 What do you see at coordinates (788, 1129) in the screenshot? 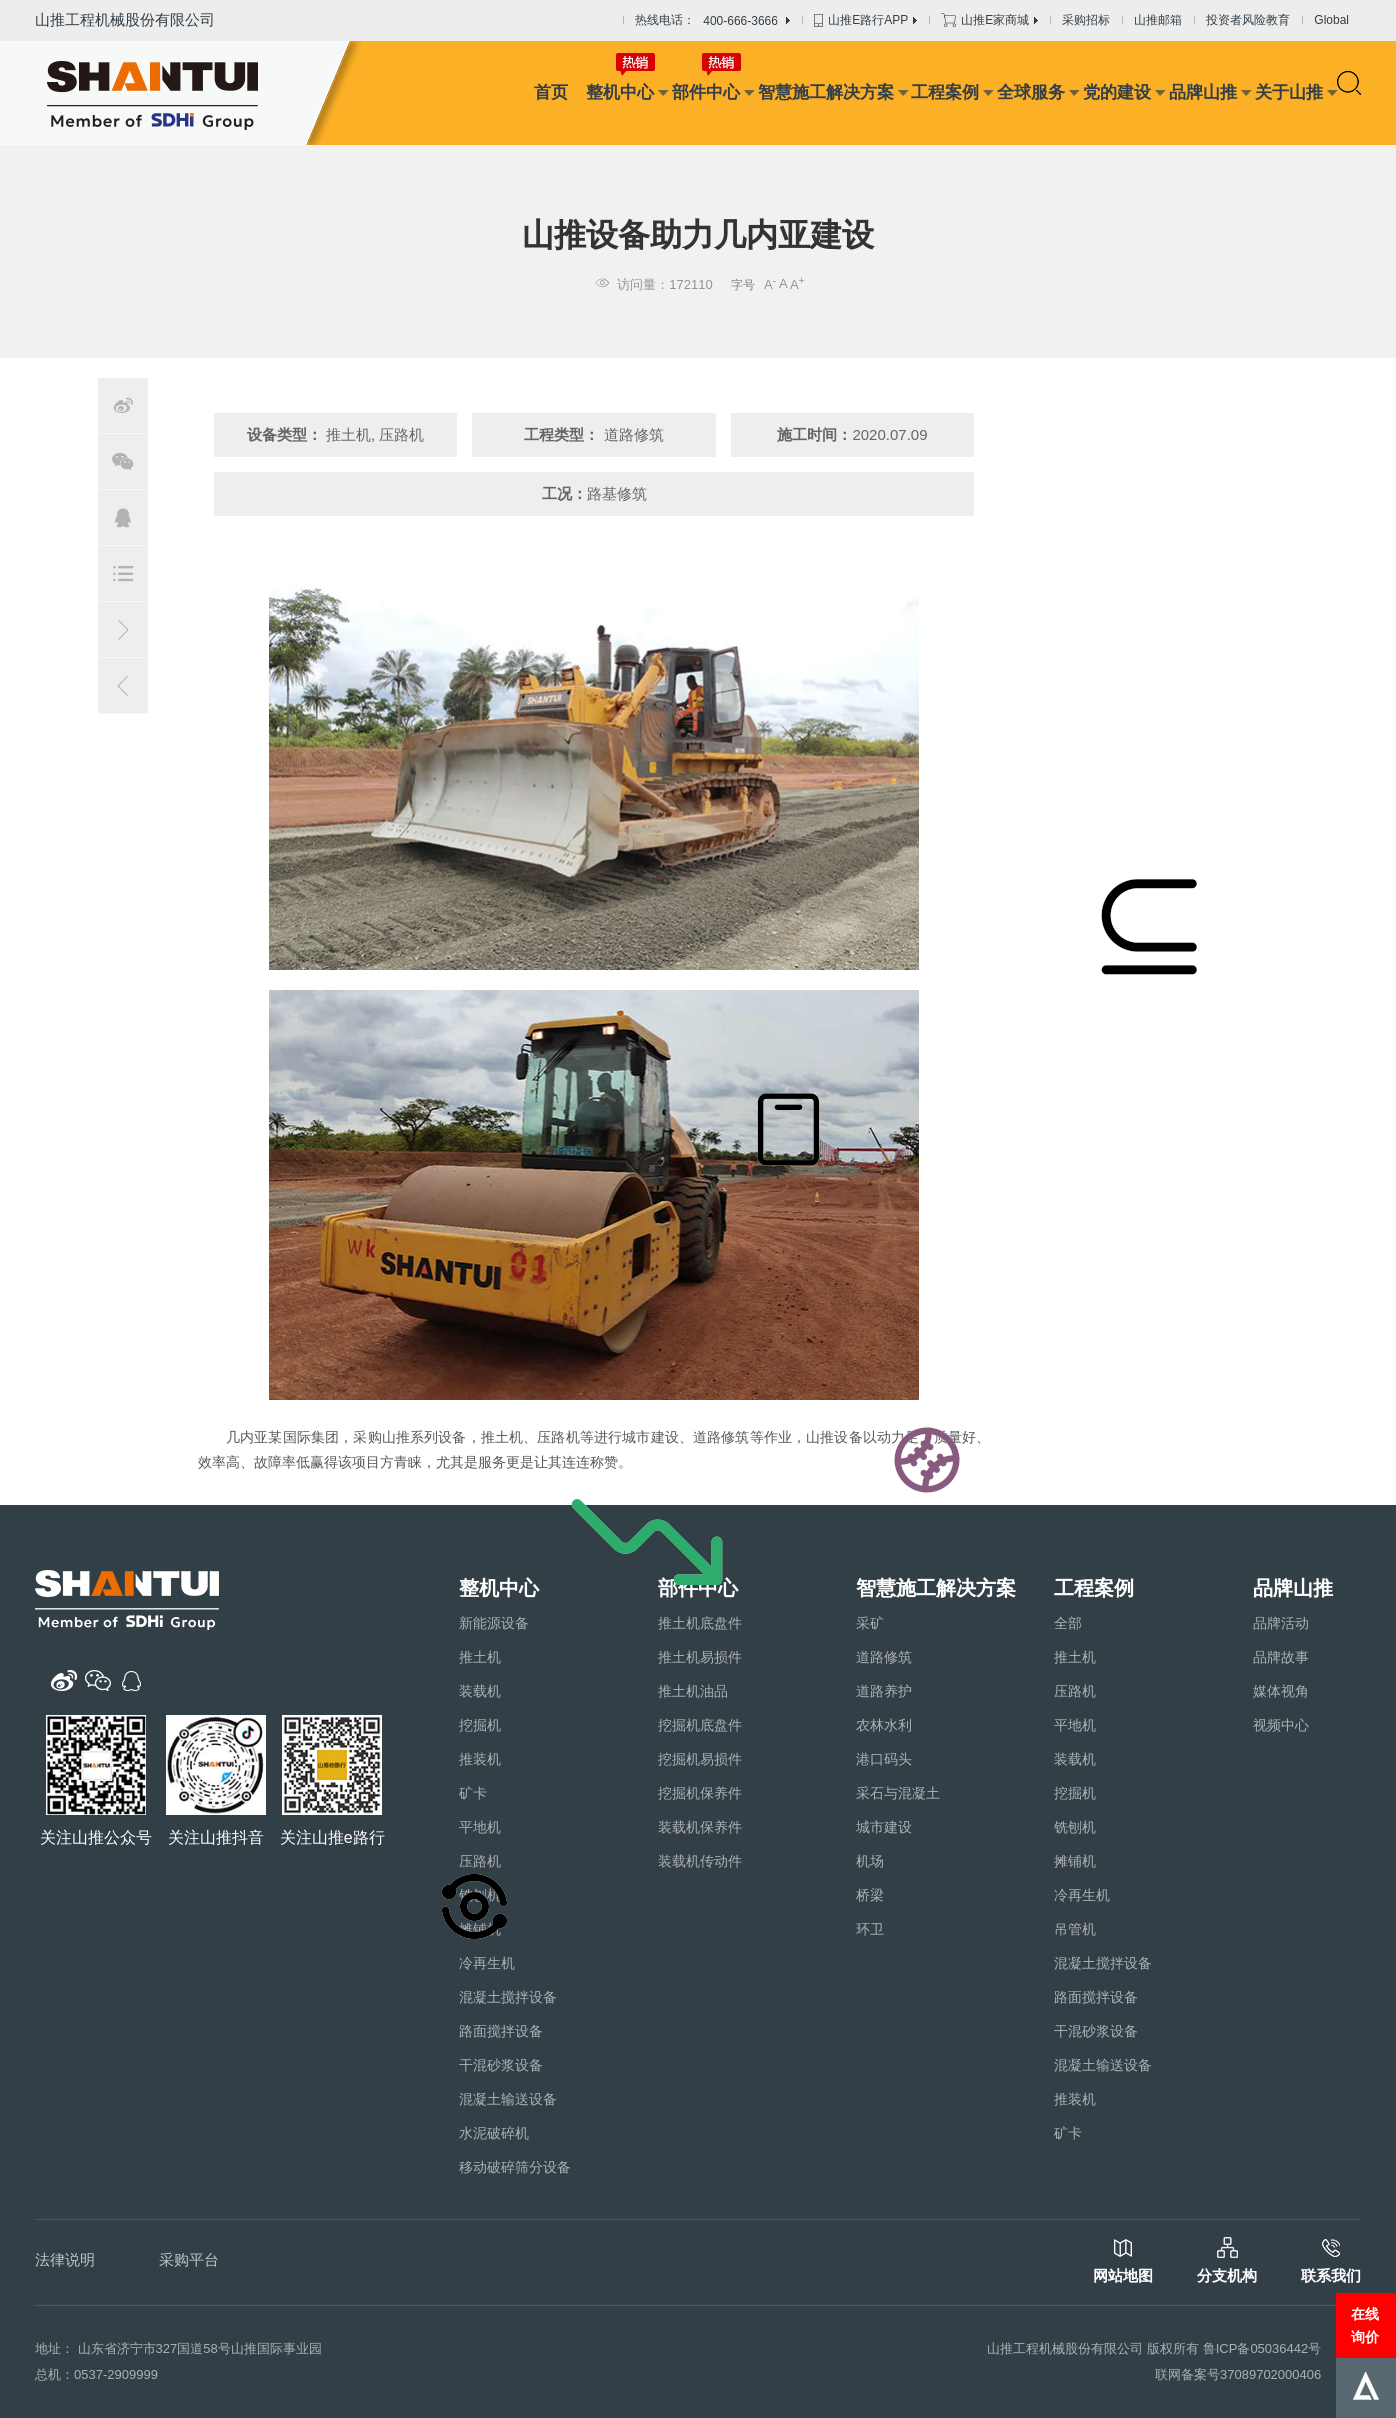
I see `tablet device with top speaker` at bounding box center [788, 1129].